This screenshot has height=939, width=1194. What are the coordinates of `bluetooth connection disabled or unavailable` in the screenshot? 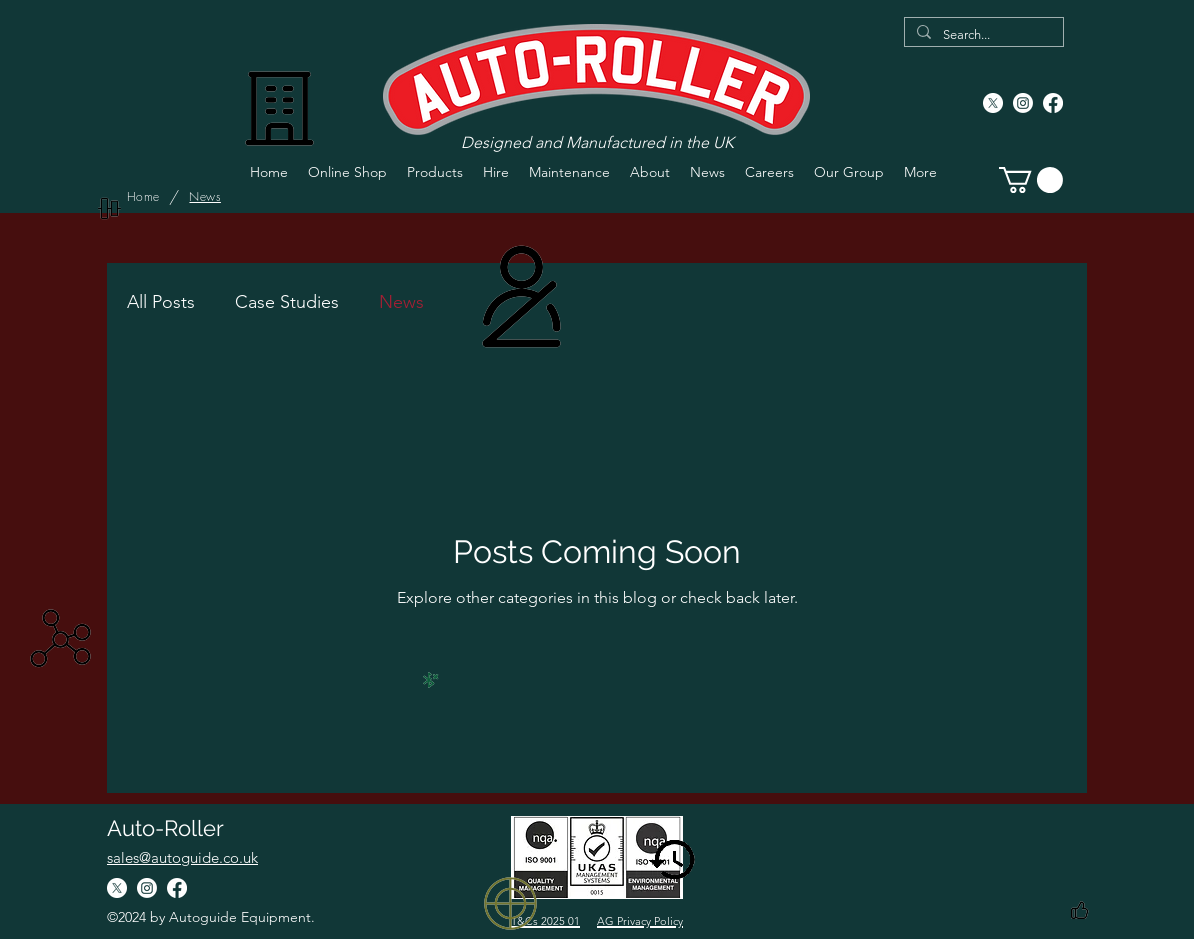 It's located at (430, 680).